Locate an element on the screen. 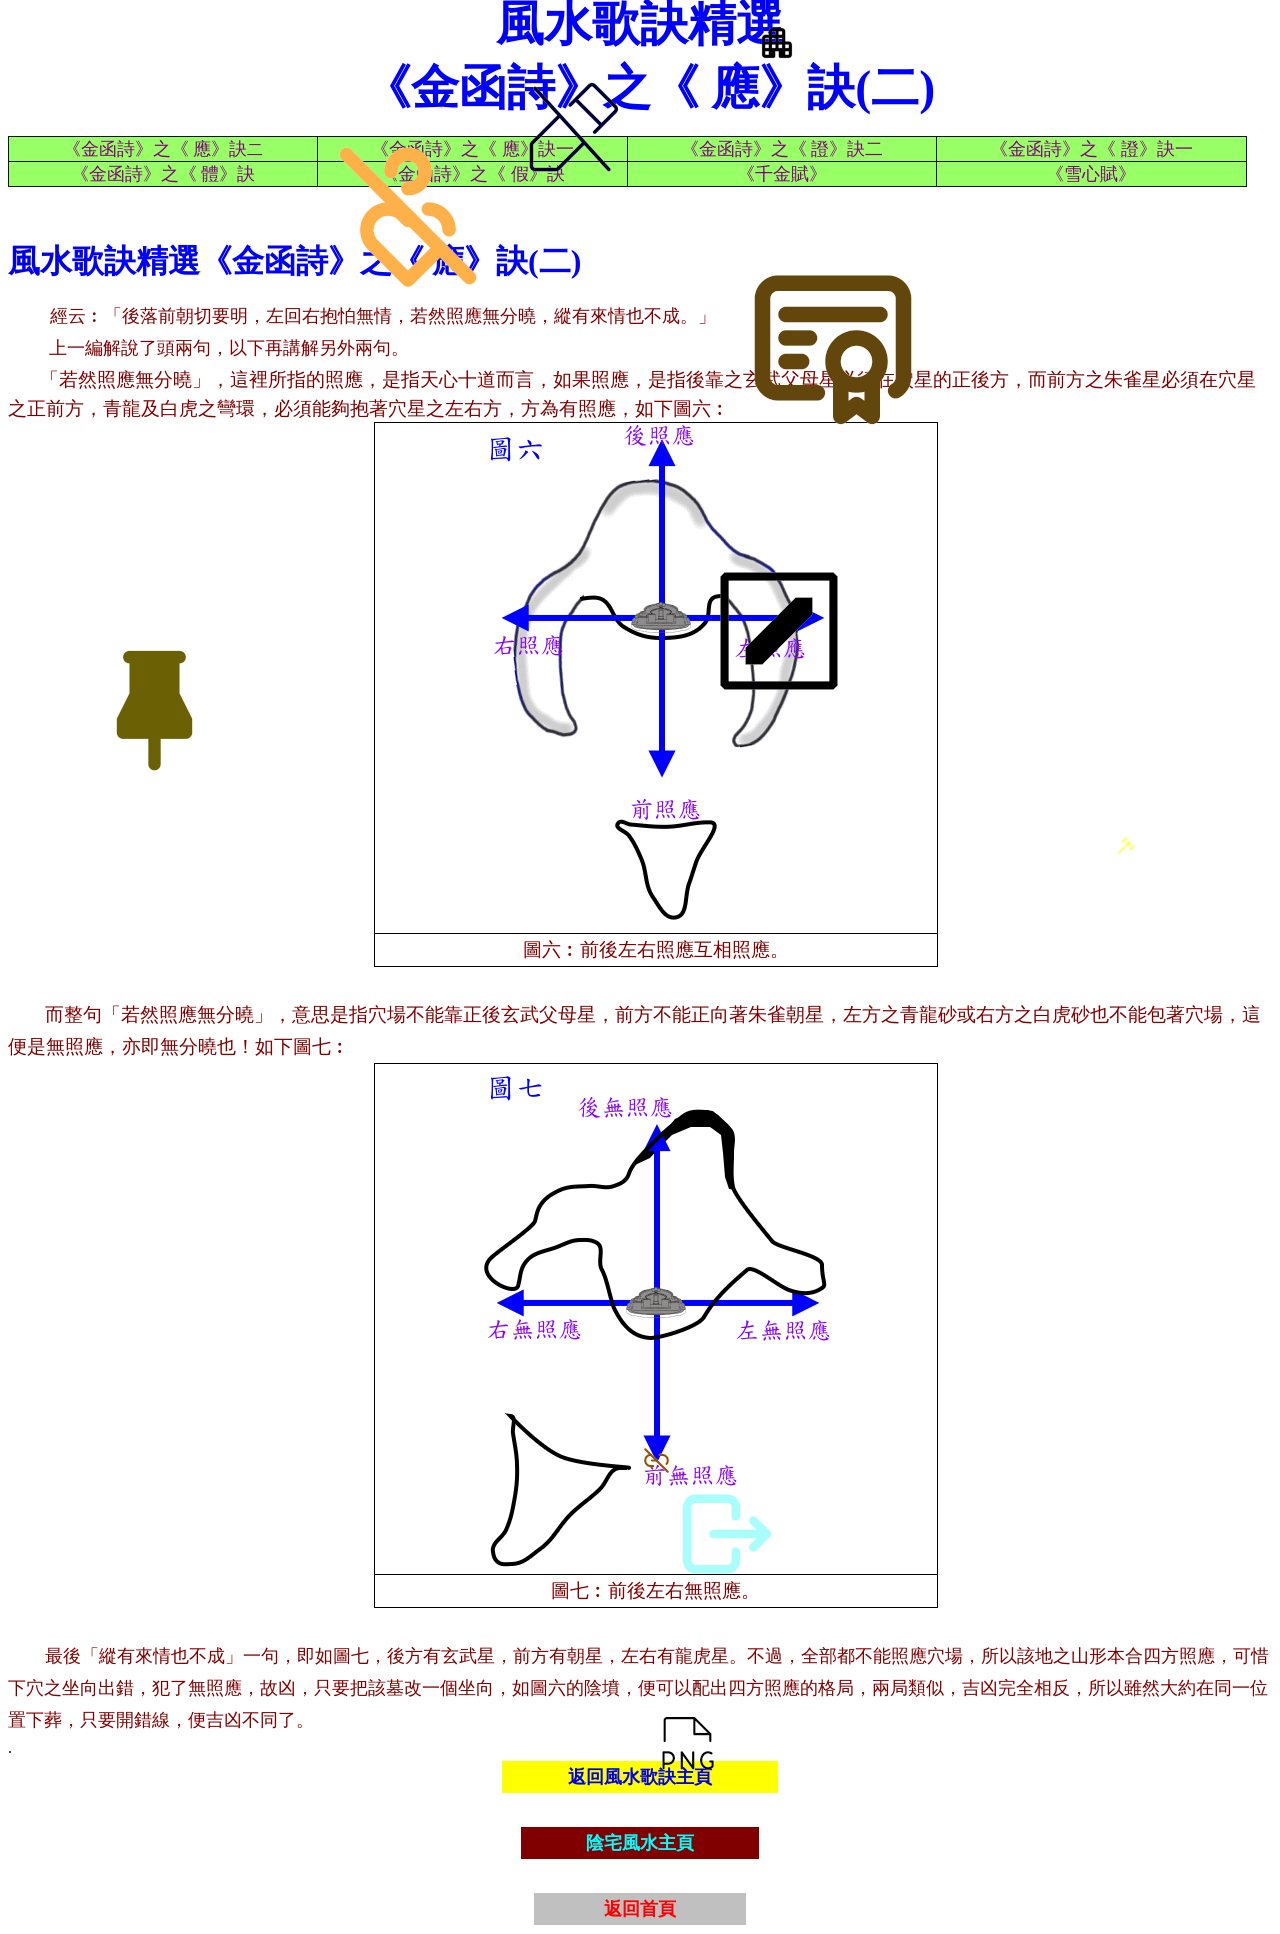 Image resolution: width=1280 pixels, height=1934 pixels. view apartment listings is located at coordinates (777, 43).